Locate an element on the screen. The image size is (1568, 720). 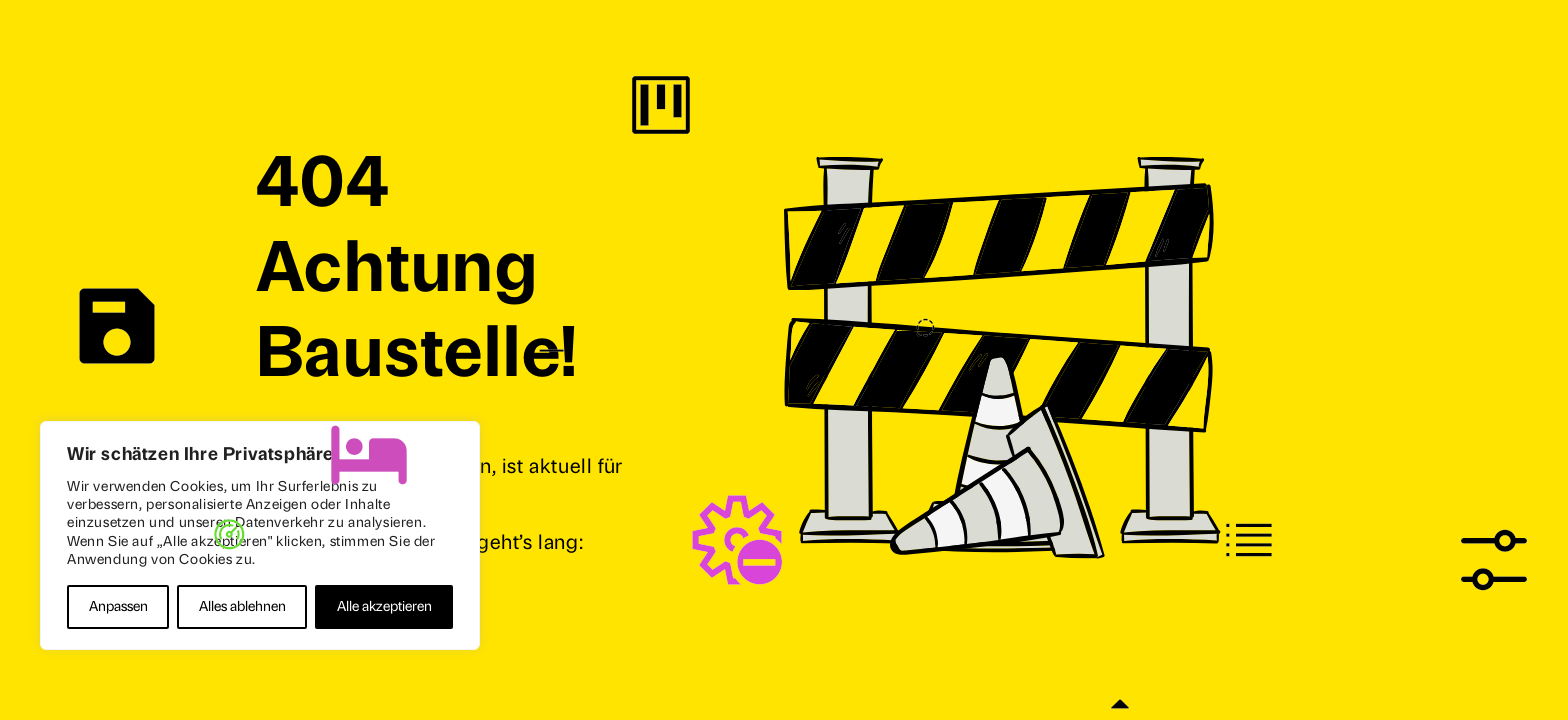
find nearby hotels or accommodations is located at coordinates (369, 455).